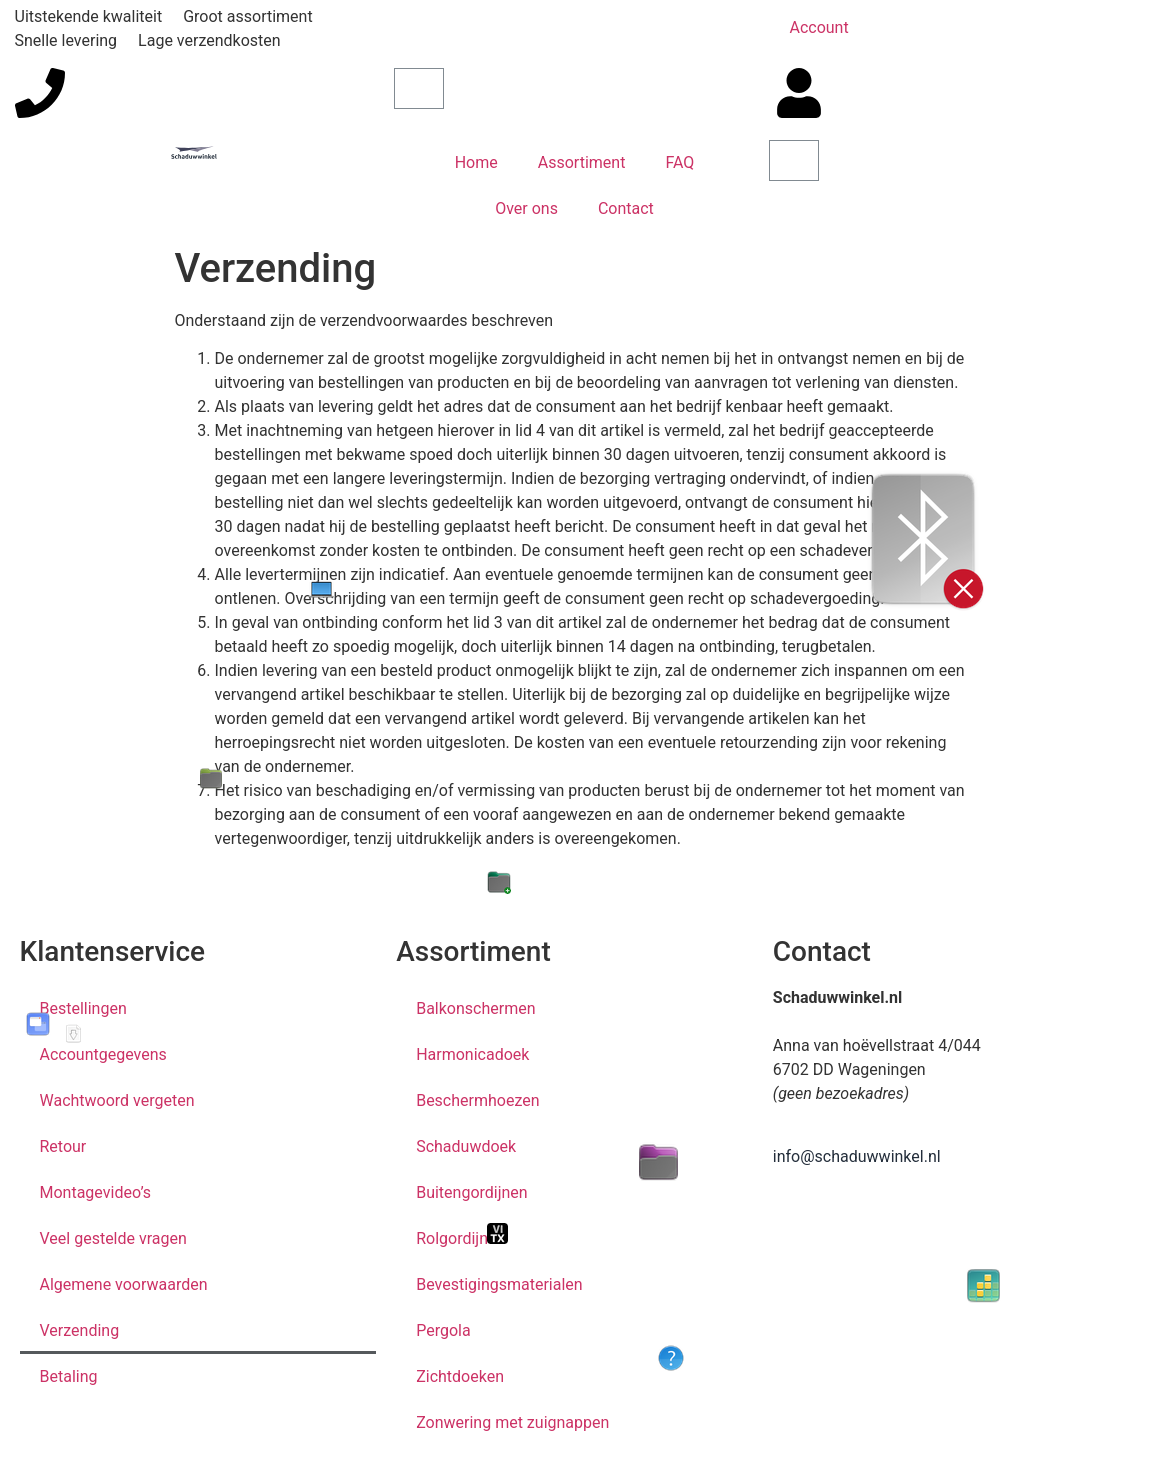 This screenshot has height=1461, width=1149. Describe the element at coordinates (923, 539) in the screenshot. I see `bluetooth is currently disabled` at that location.